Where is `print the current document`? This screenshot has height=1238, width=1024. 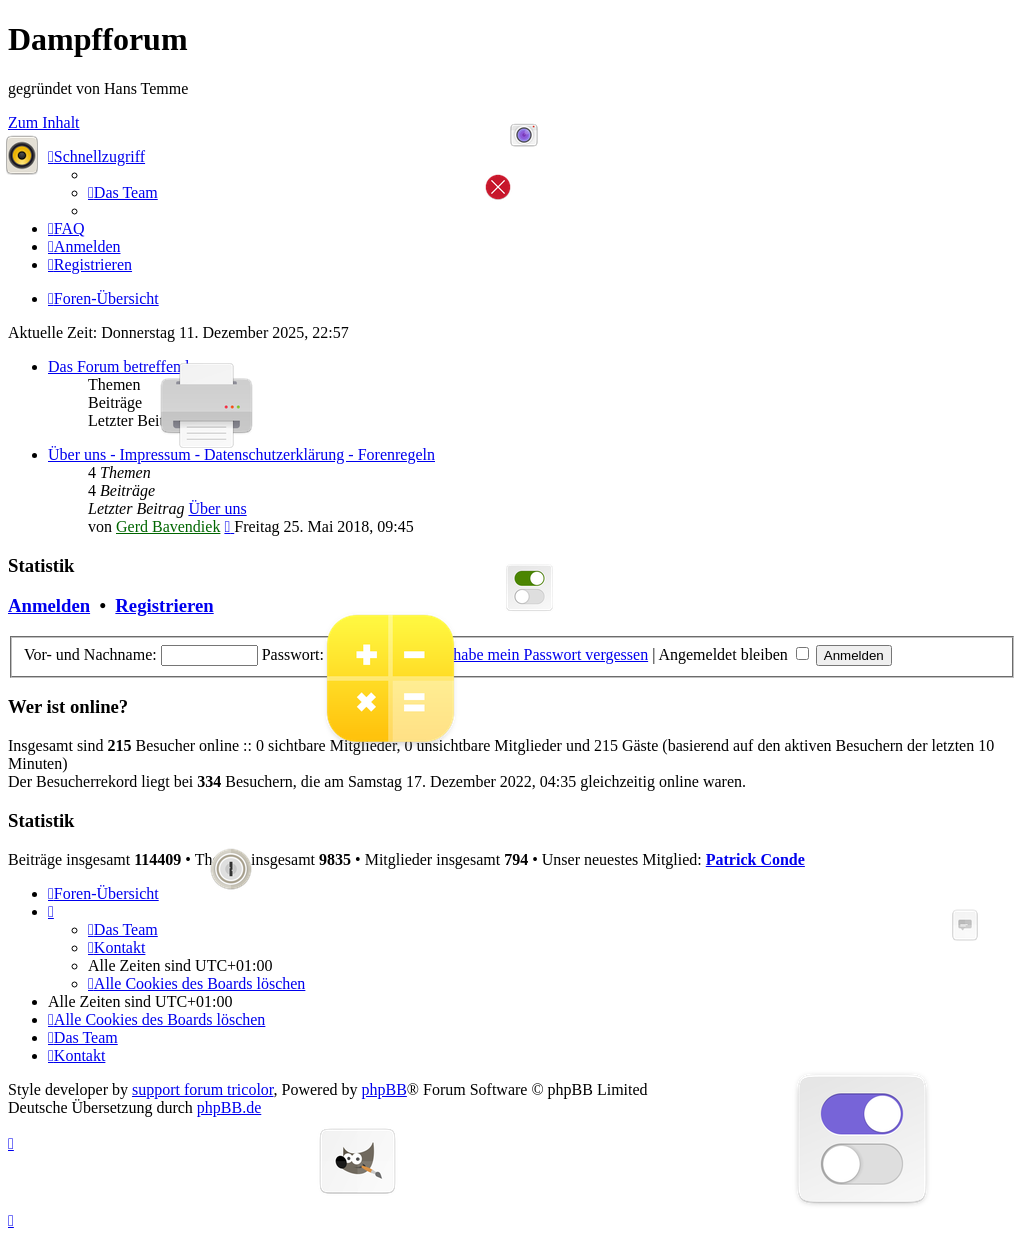 print the current document is located at coordinates (206, 405).